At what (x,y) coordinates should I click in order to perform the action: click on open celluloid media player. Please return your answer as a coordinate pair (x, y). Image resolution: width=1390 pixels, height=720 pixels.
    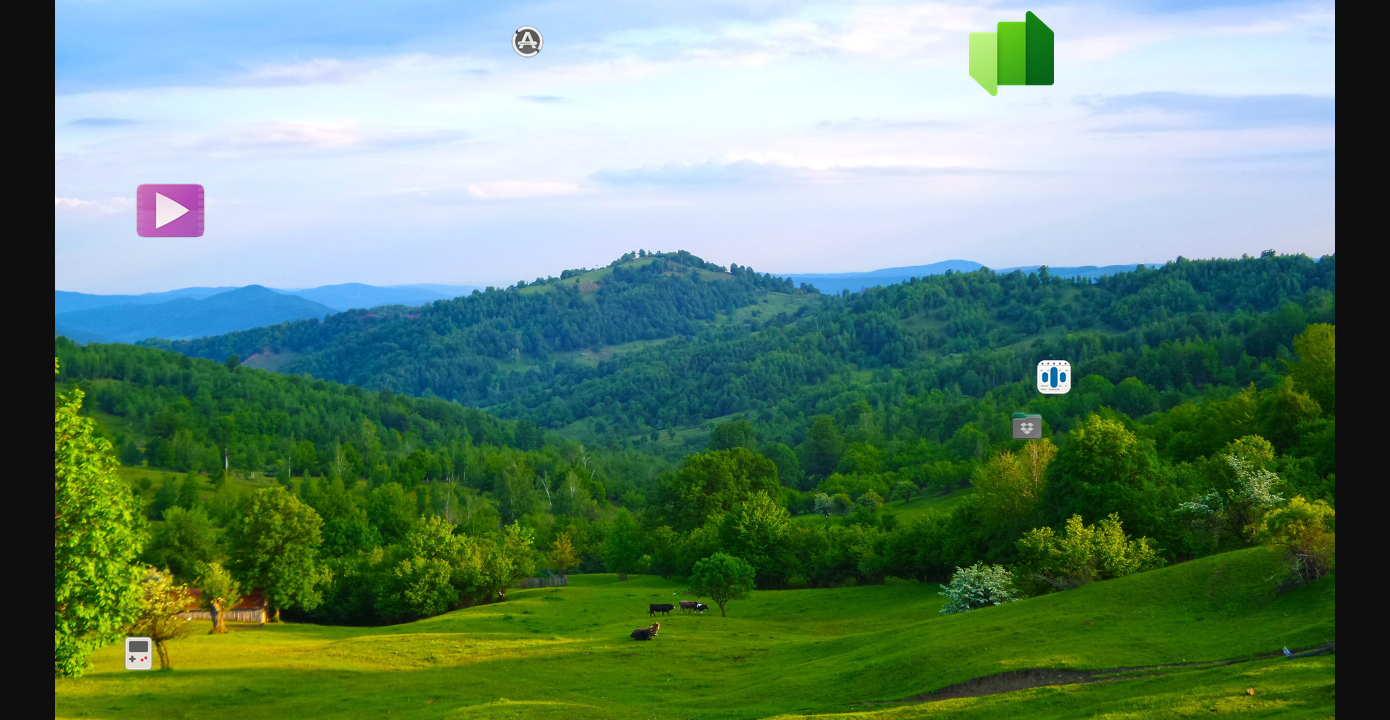
    Looking at the image, I should click on (170, 210).